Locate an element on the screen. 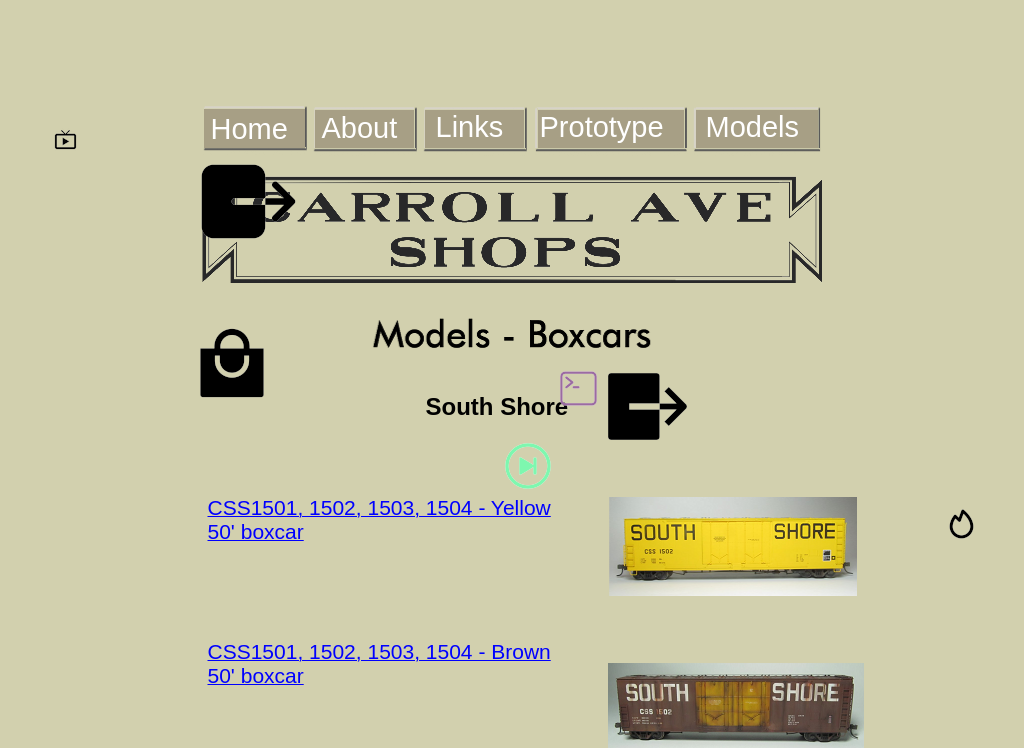 The image size is (1024, 748). skip to the next track is located at coordinates (528, 466).